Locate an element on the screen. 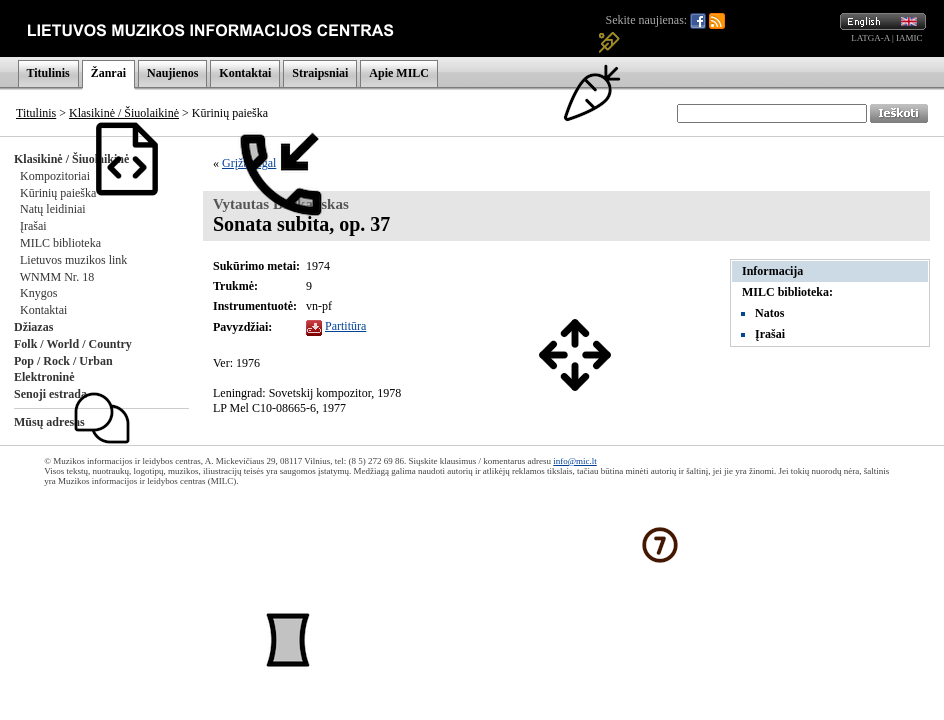 This screenshot has height=720, width=944. view source code file is located at coordinates (127, 159).